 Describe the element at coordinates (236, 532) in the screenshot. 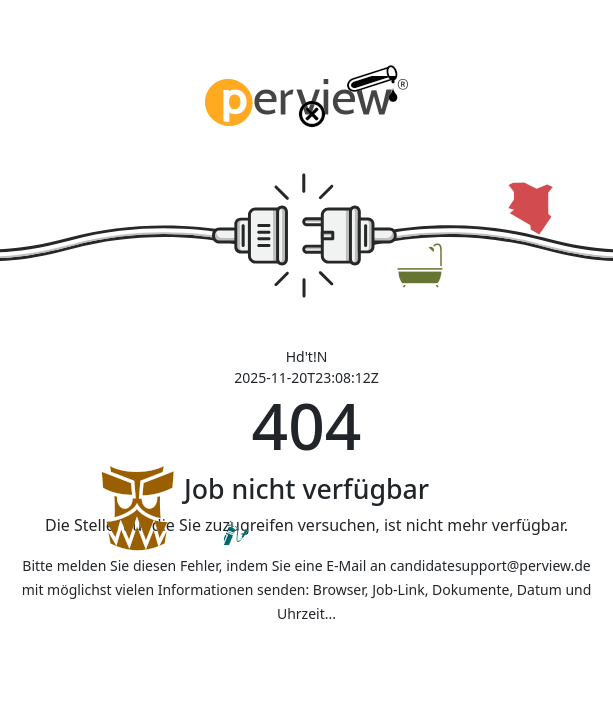

I see `access fire safety equipment or information` at that location.